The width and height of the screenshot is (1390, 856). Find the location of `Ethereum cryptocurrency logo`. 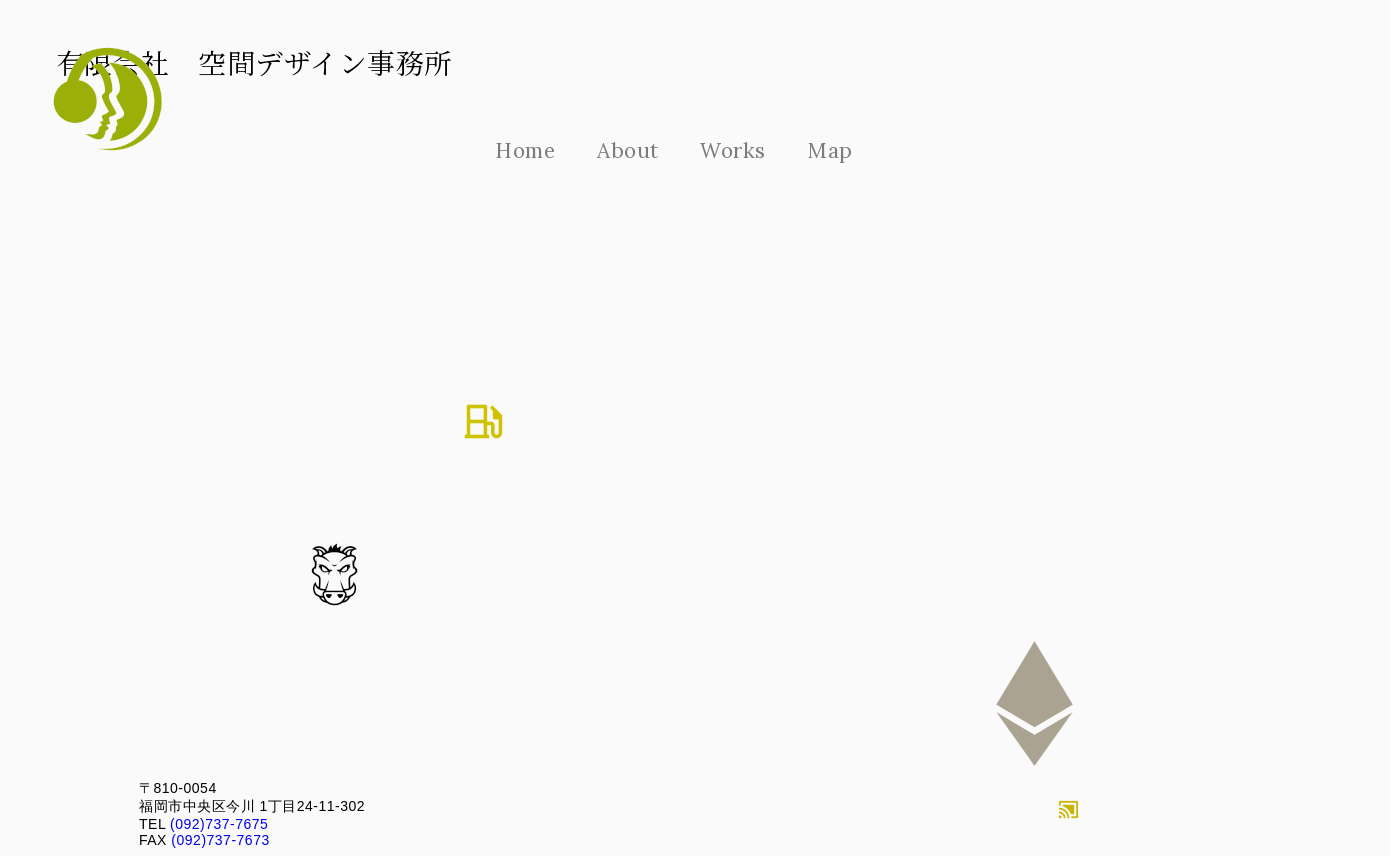

Ethereum cryptocurrency logo is located at coordinates (1034, 703).